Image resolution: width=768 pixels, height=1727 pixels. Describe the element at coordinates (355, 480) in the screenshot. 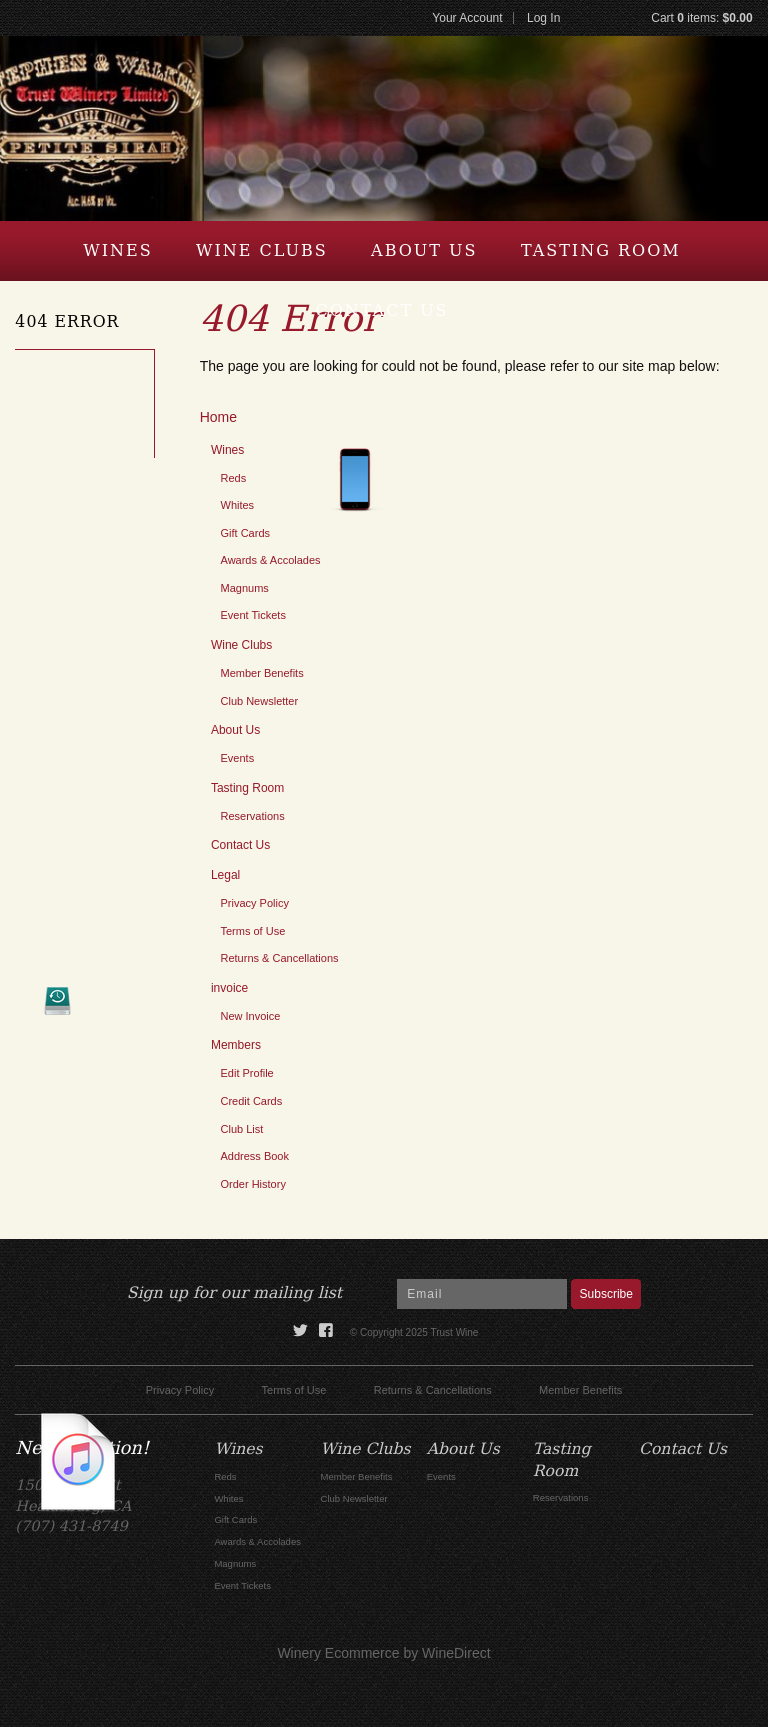

I see `iPhone SE device icon in system preferences` at that location.